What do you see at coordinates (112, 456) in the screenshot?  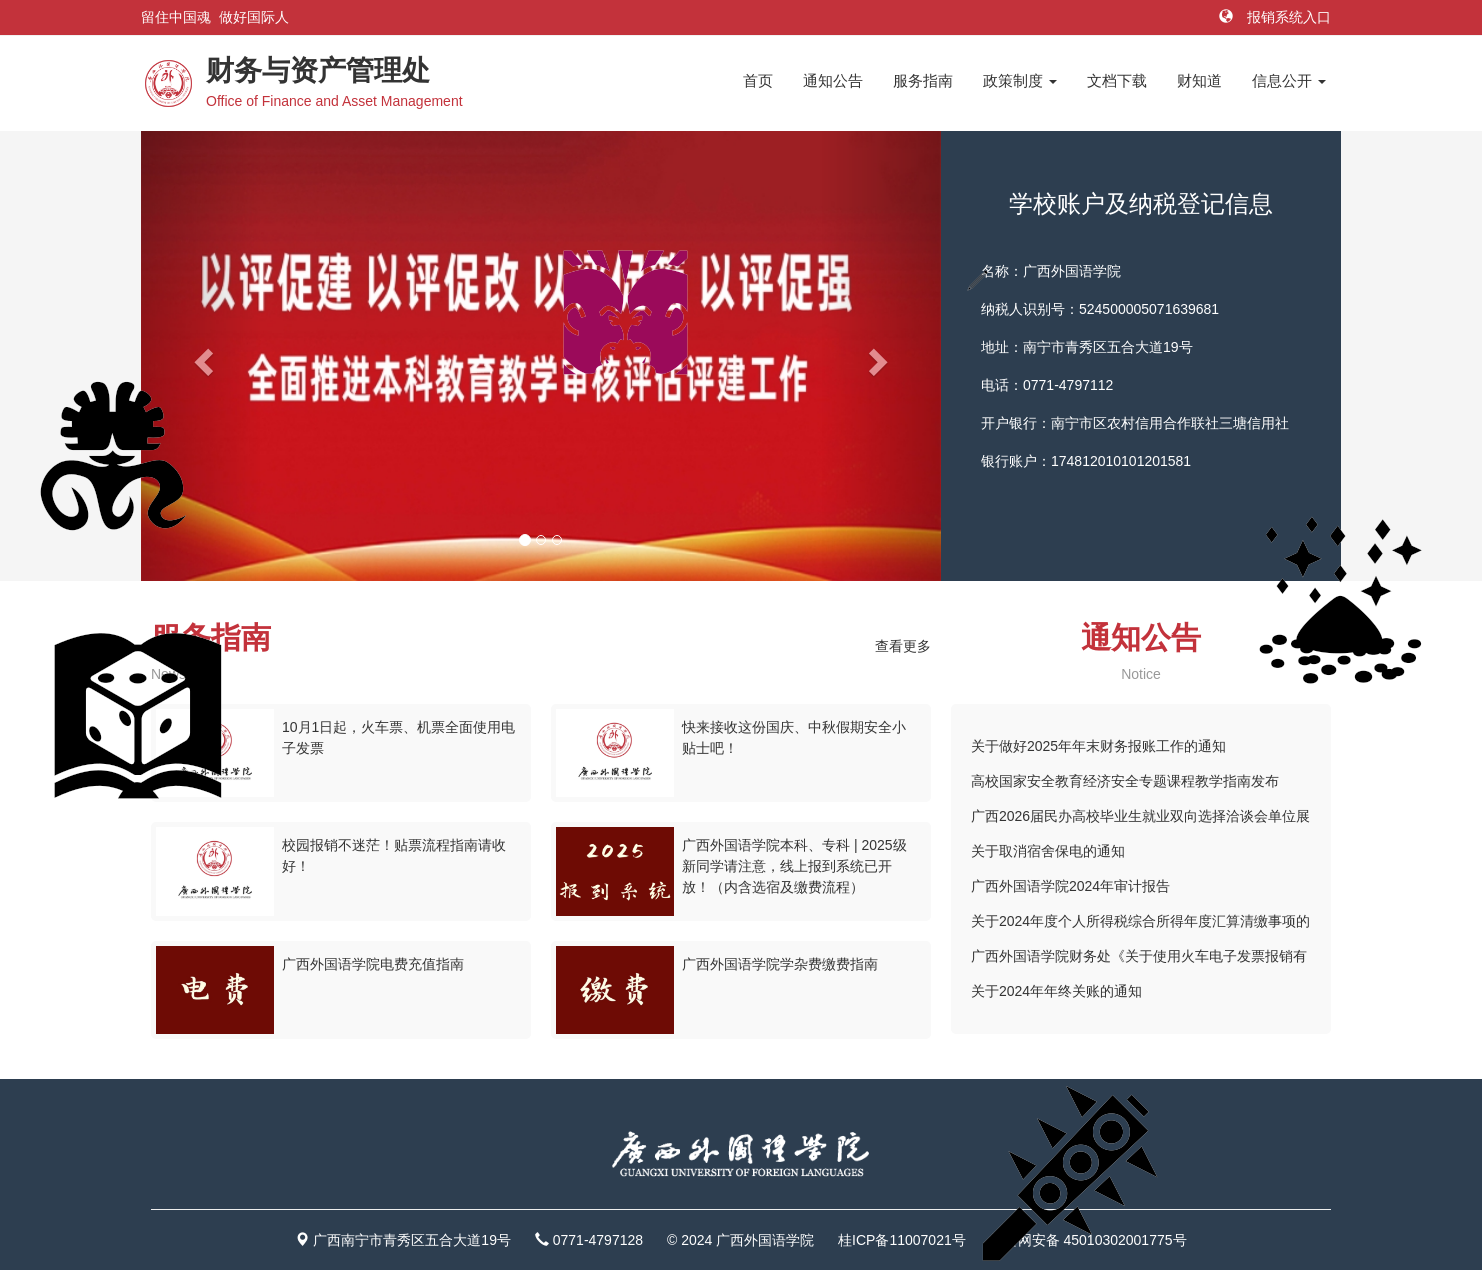 I see `indicates mind control or psychic abilities` at bounding box center [112, 456].